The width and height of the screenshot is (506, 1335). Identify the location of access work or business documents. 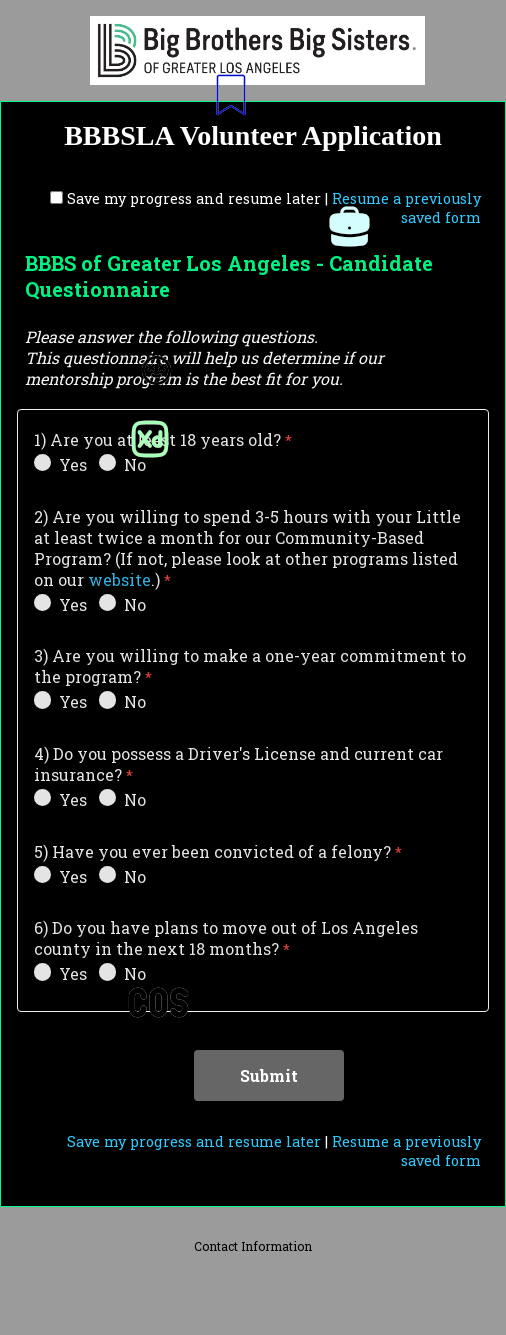
(349, 226).